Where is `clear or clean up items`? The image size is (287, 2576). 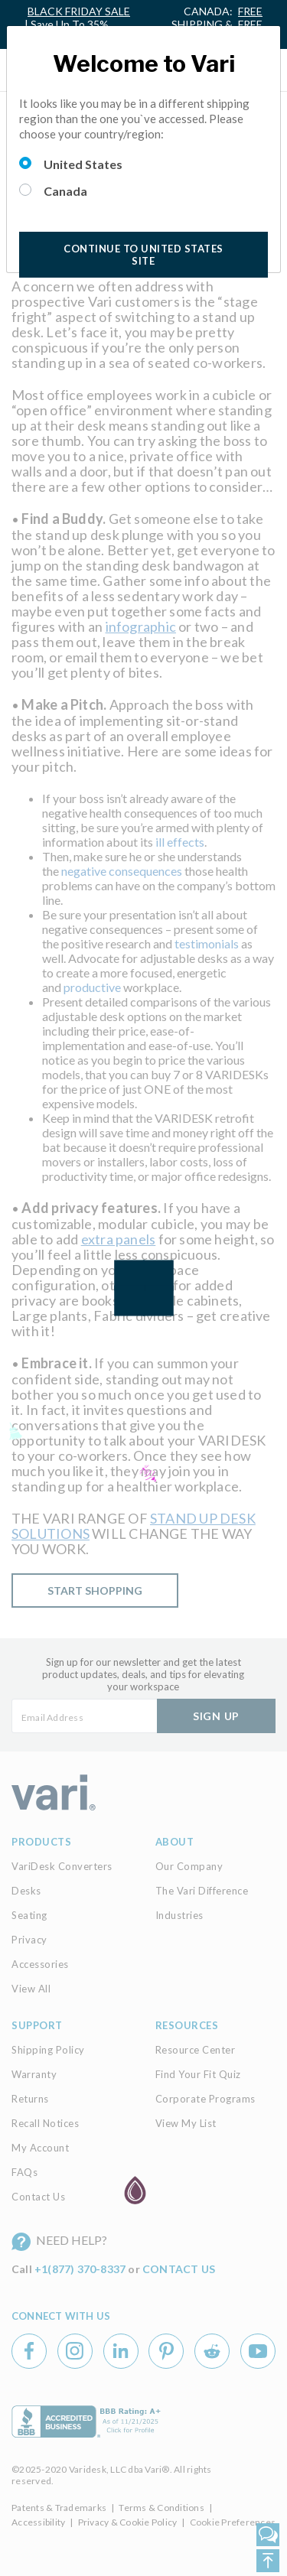
clear or clean up items is located at coordinates (13, 1431).